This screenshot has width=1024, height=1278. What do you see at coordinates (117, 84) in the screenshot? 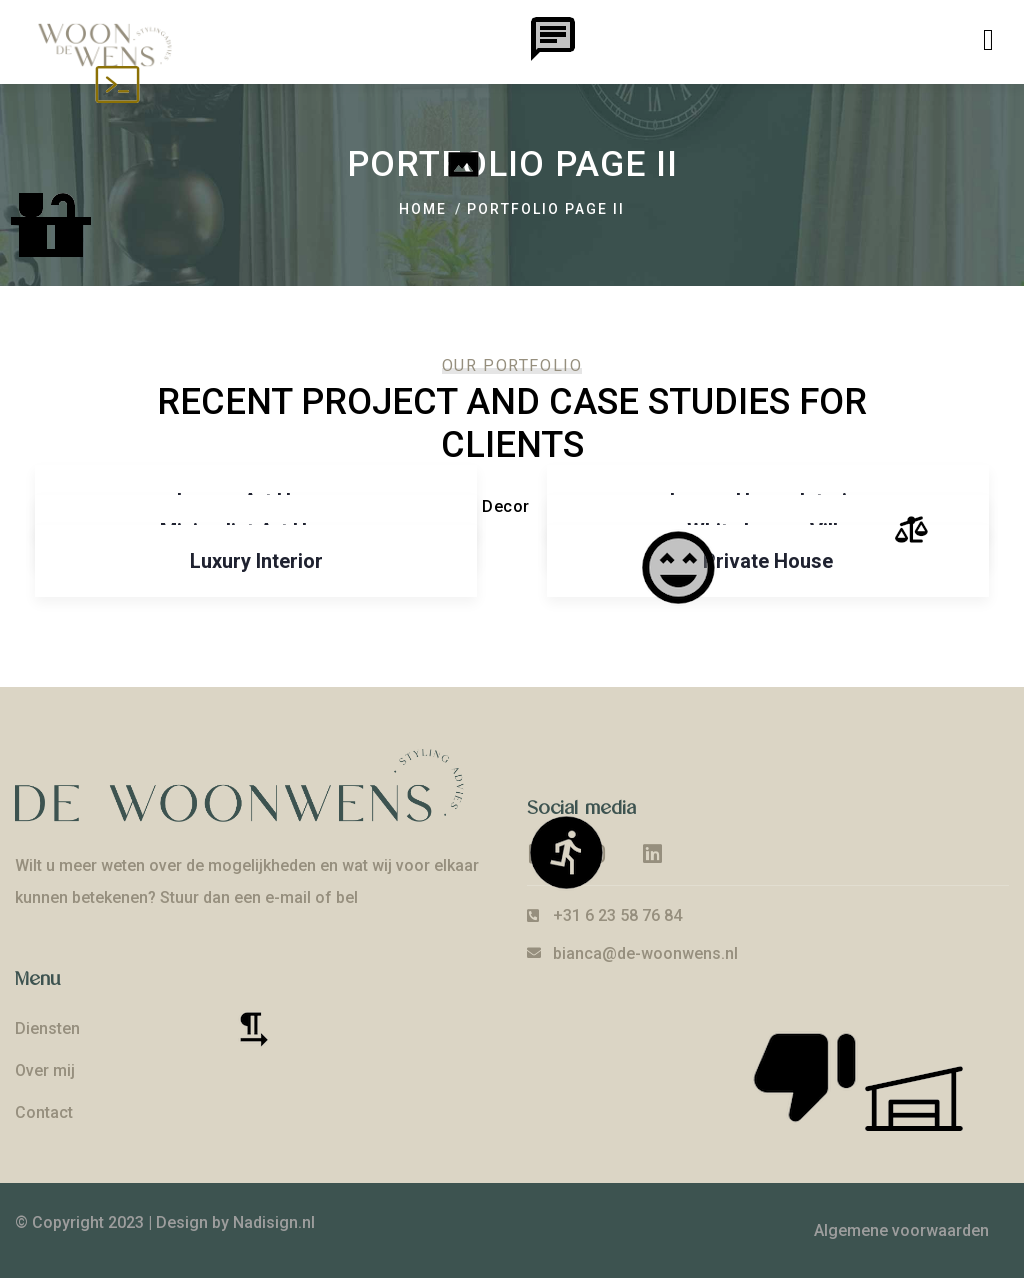
I see `open command line terminal` at bounding box center [117, 84].